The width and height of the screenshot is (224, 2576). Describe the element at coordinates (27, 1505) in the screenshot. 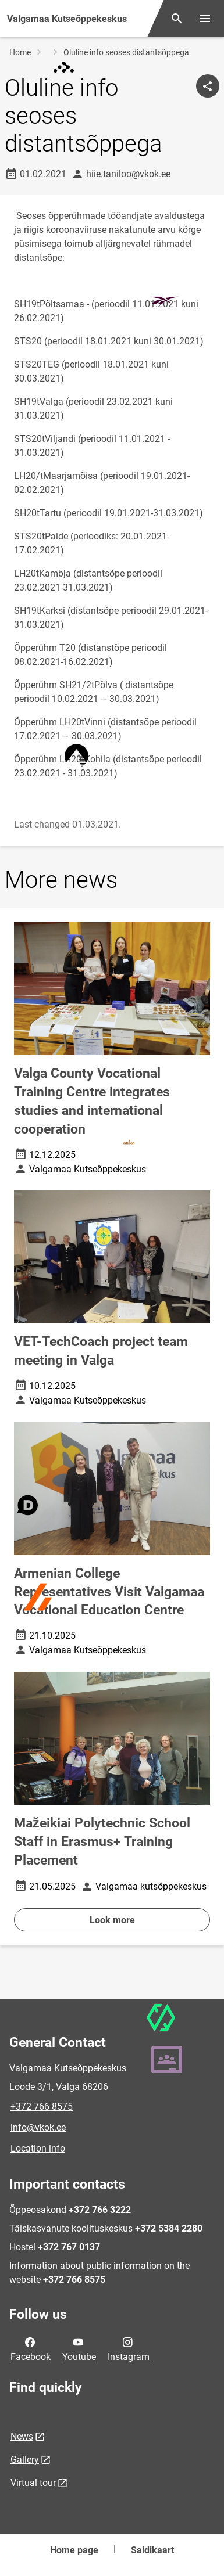

I see `open Disqus comments section` at that location.